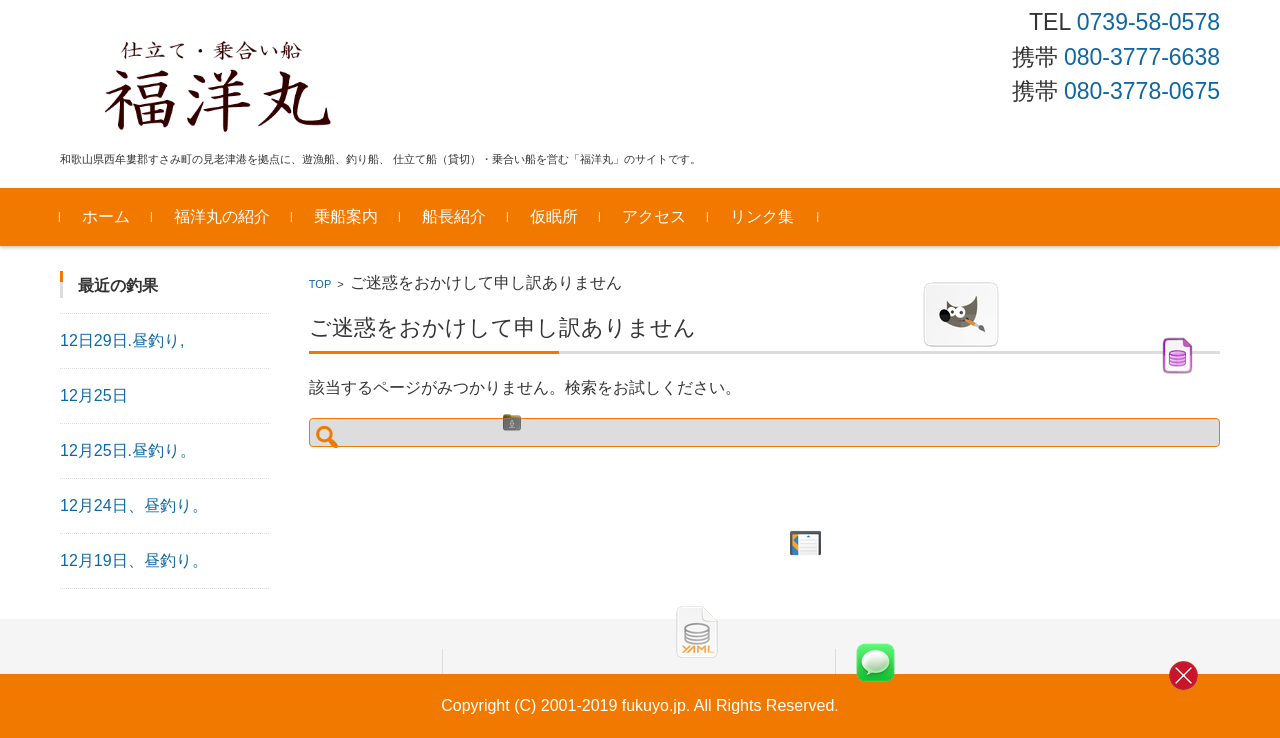 This screenshot has height=738, width=1280. I want to click on share content via messages, so click(875, 662).